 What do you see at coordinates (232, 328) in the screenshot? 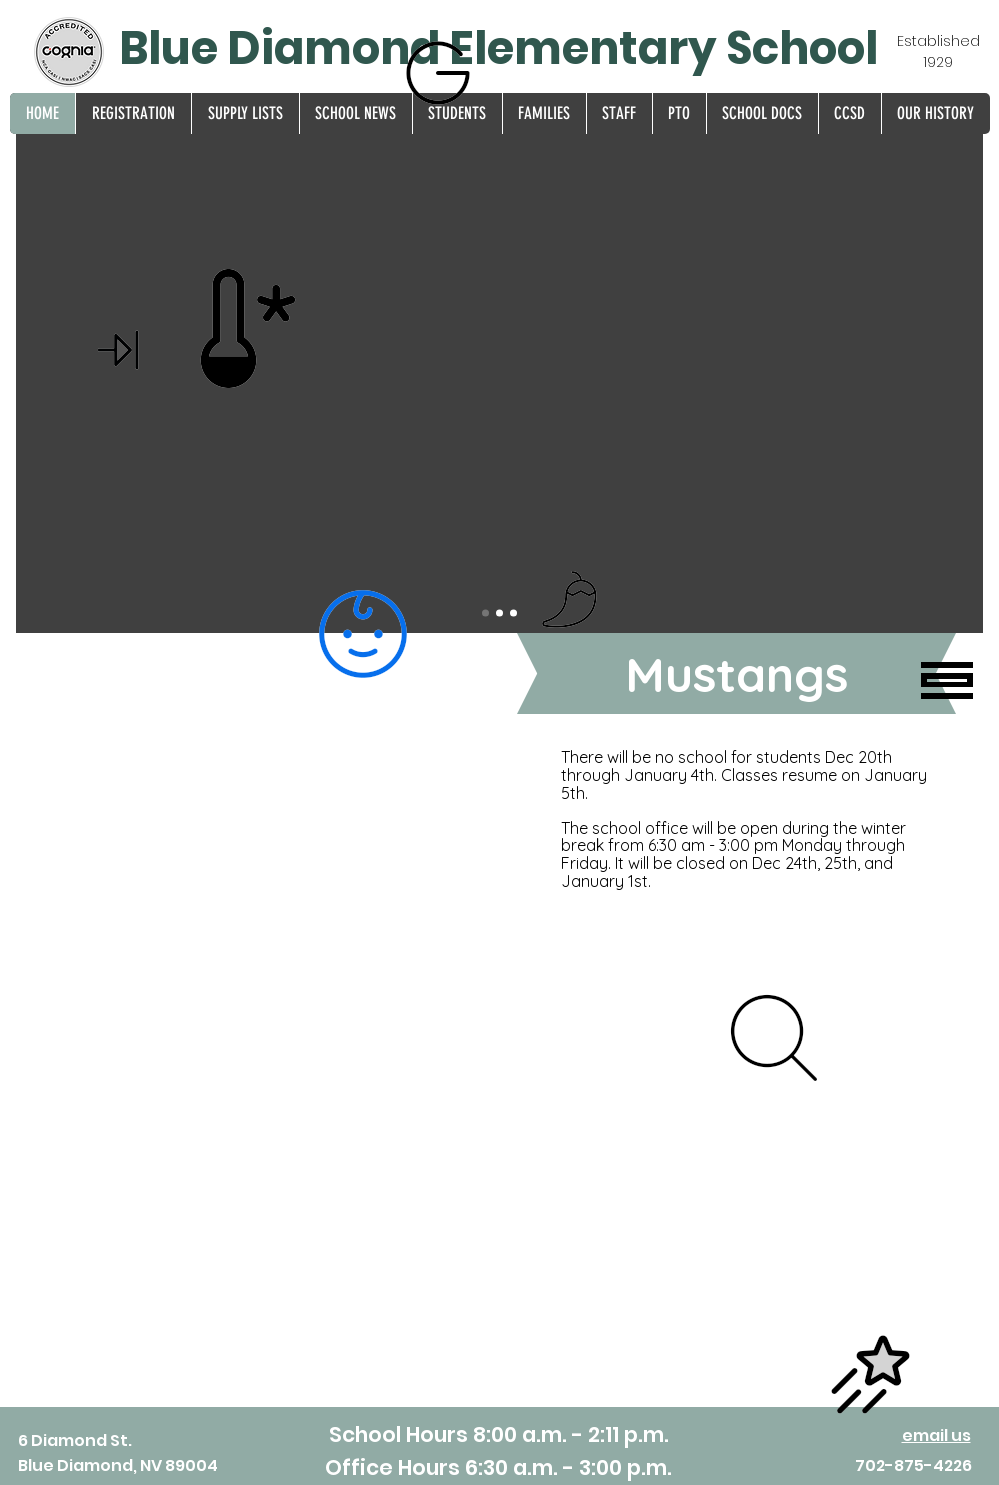
I see `indicates low temperature or cold conditions` at bounding box center [232, 328].